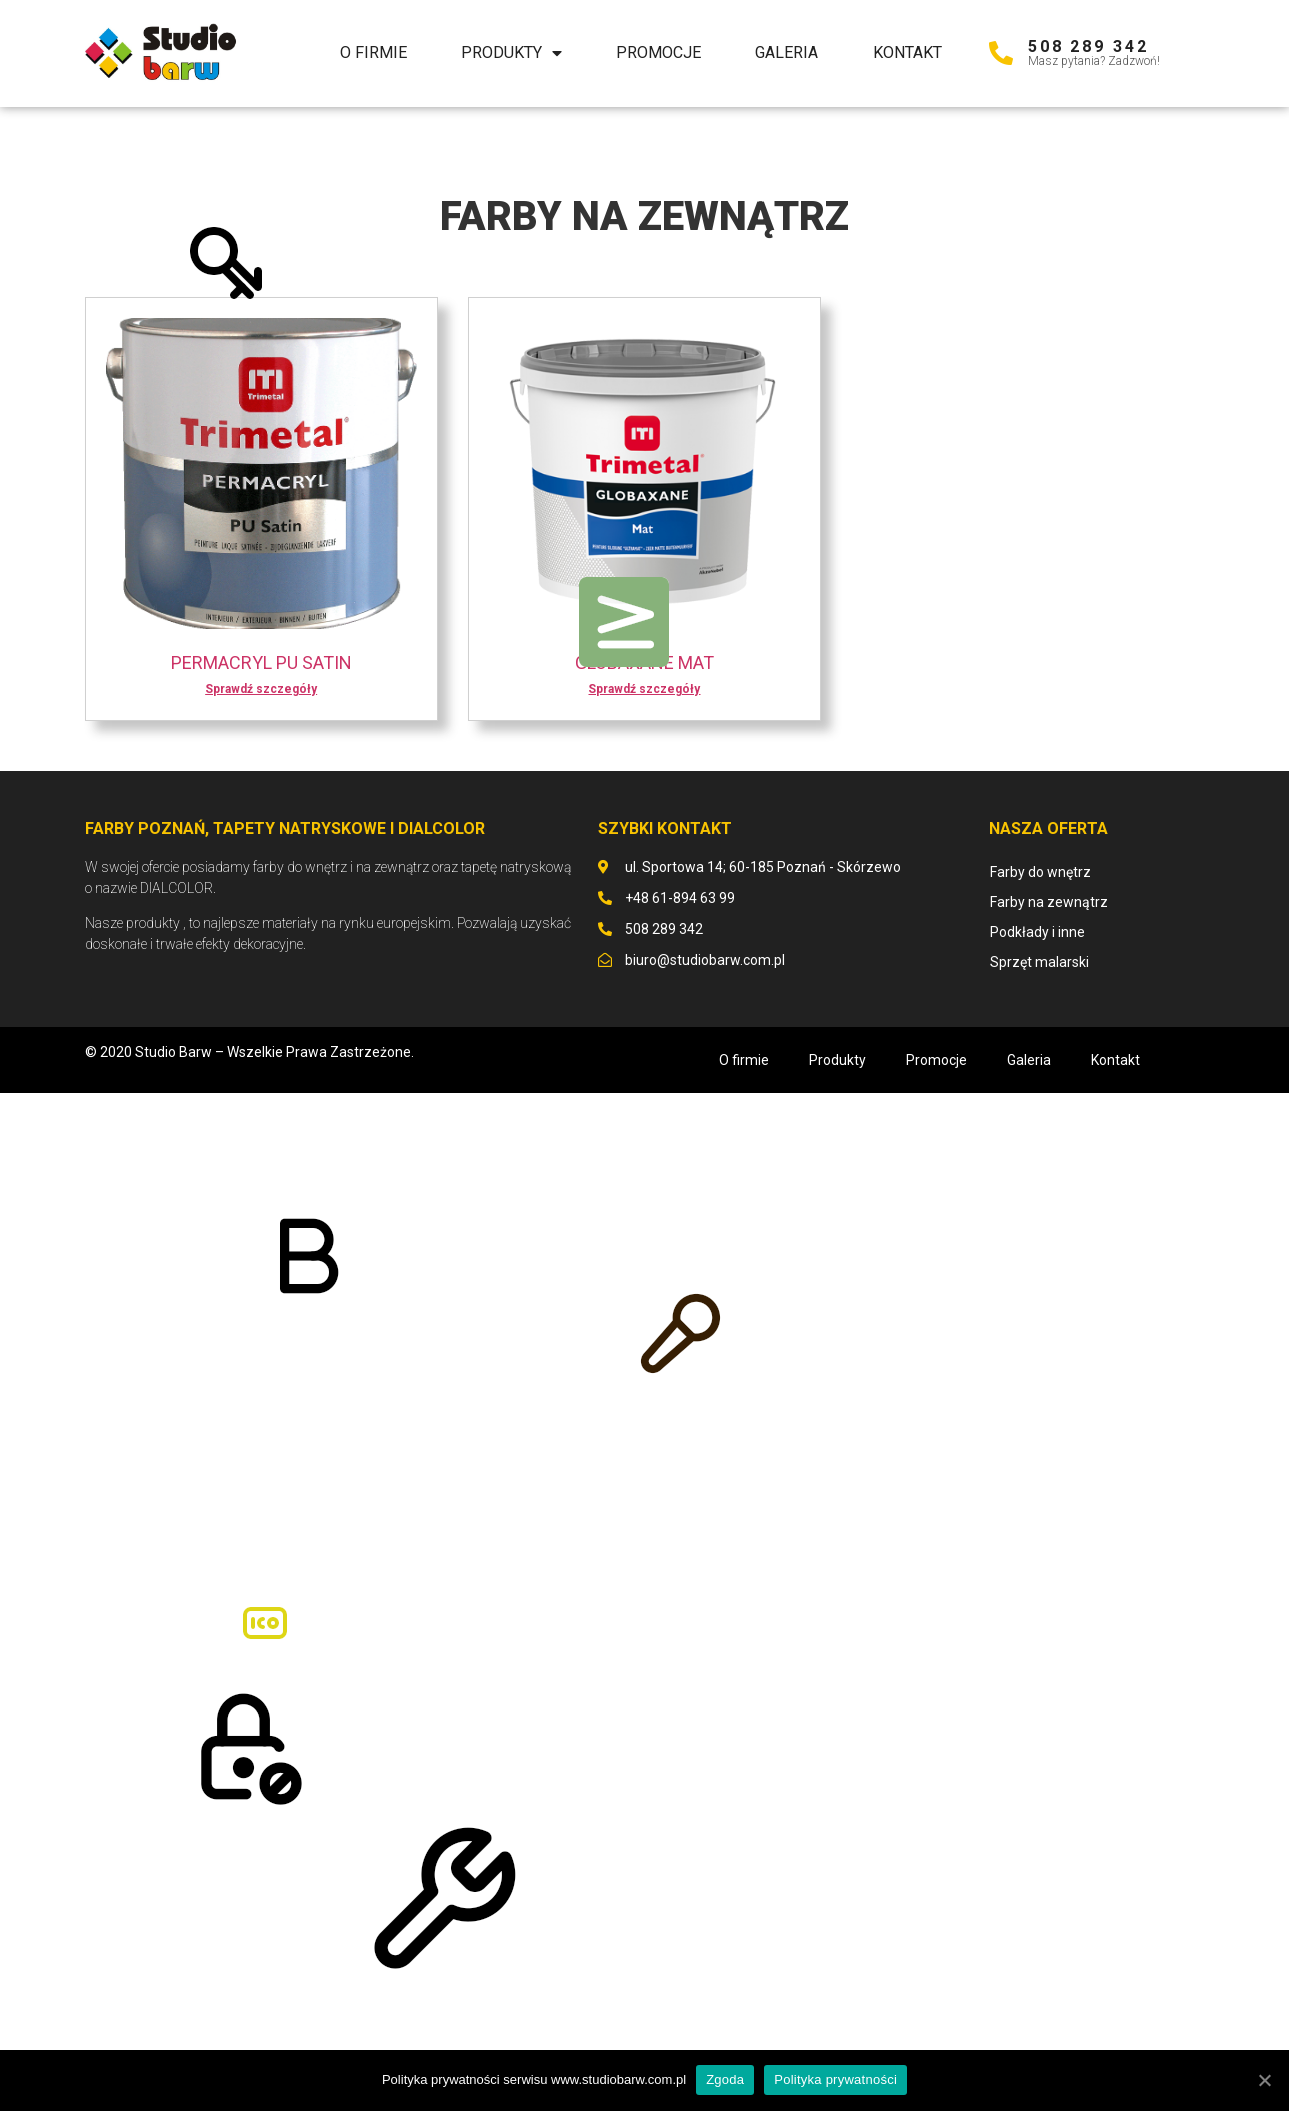 This screenshot has width=1289, height=2111. Describe the element at coordinates (624, 622) in the screenshot. I see `greater than or equal to mathematical operator` at that location.